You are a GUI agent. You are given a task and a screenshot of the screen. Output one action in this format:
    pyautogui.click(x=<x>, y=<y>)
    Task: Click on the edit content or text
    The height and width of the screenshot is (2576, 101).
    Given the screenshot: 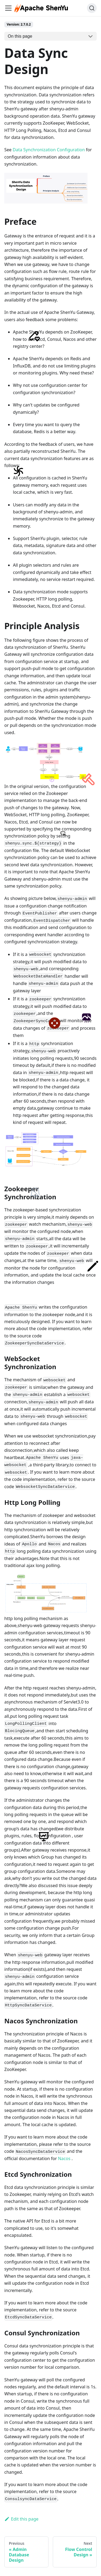 What is the action you would take?
    pyautogui.click(x=93, y=1266)
    